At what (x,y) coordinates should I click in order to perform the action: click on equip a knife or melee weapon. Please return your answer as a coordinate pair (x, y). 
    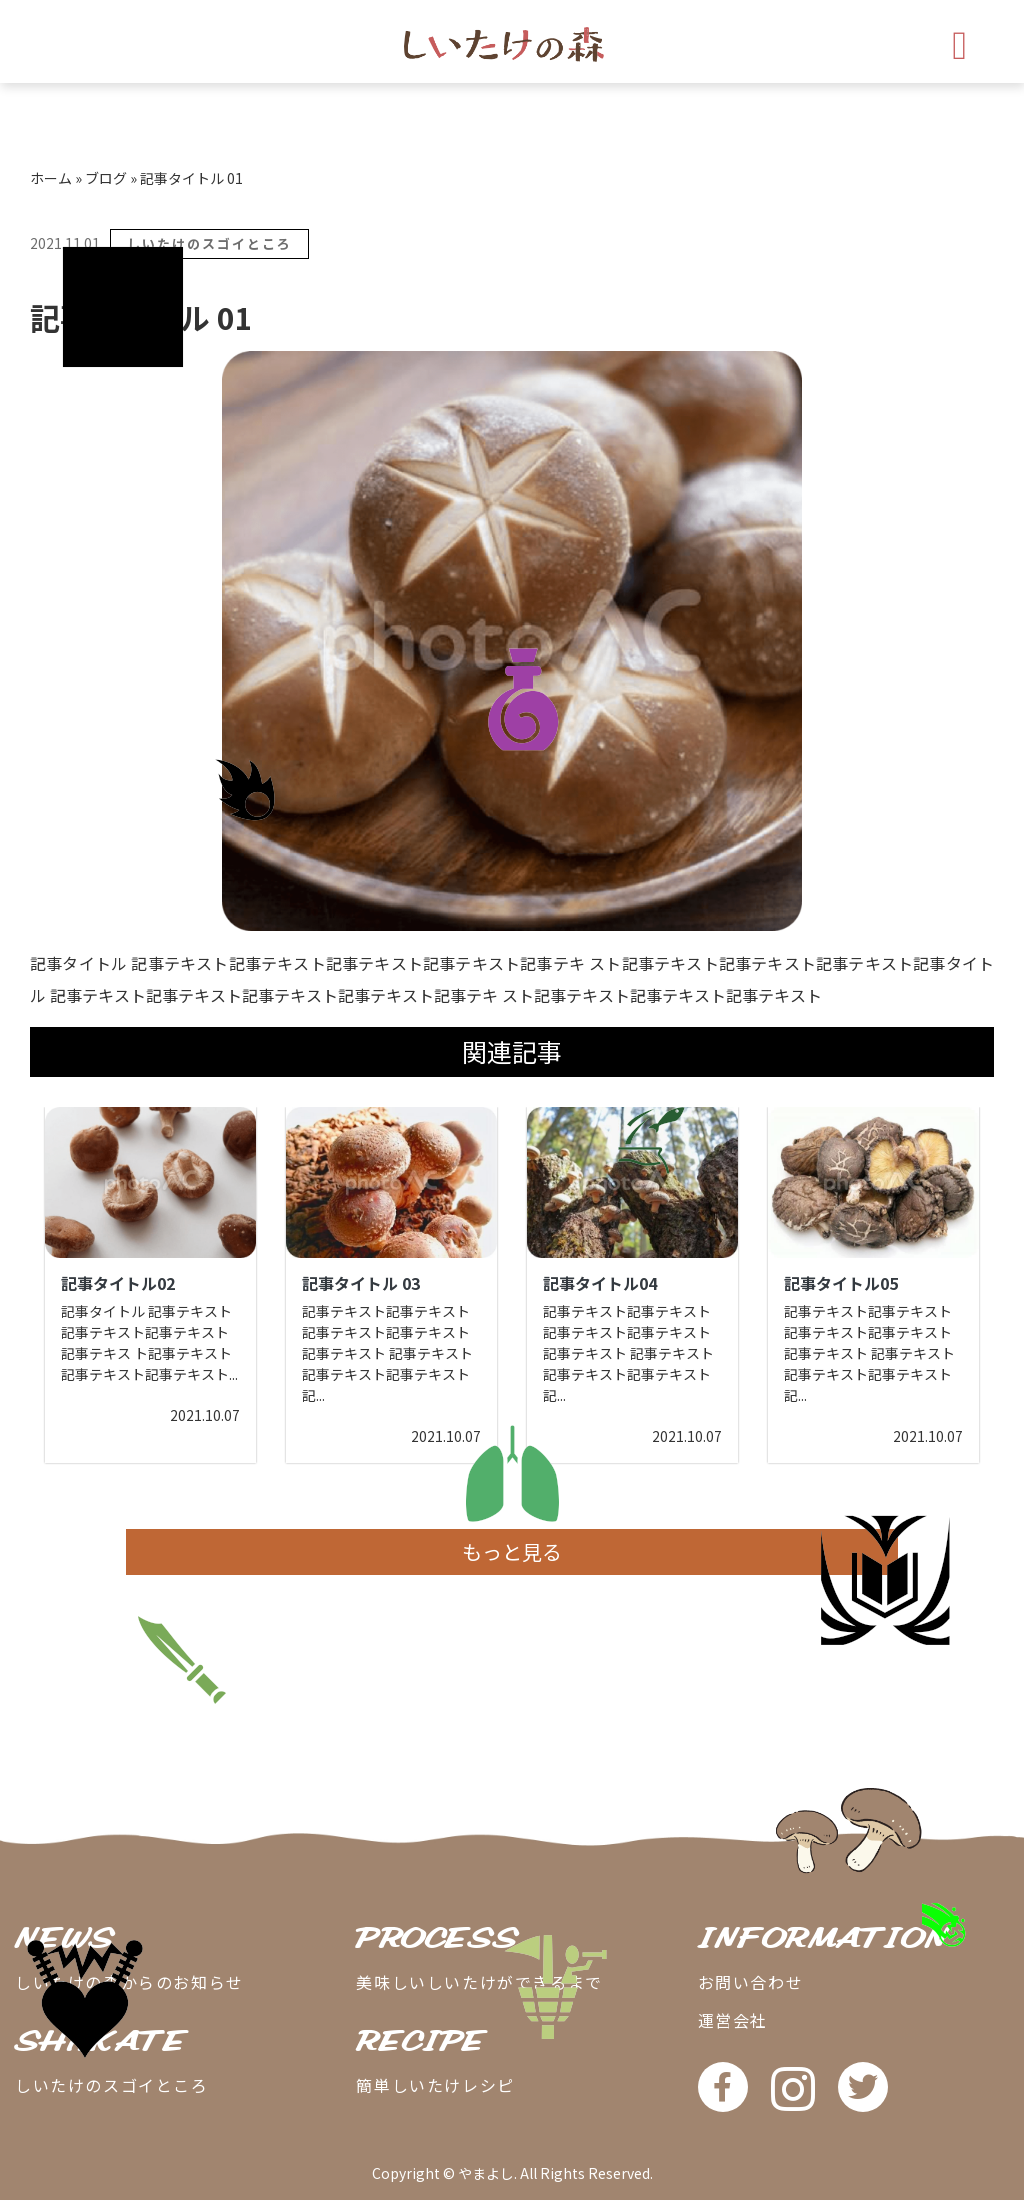
    Looking at the image, I should click on (182, 1660).